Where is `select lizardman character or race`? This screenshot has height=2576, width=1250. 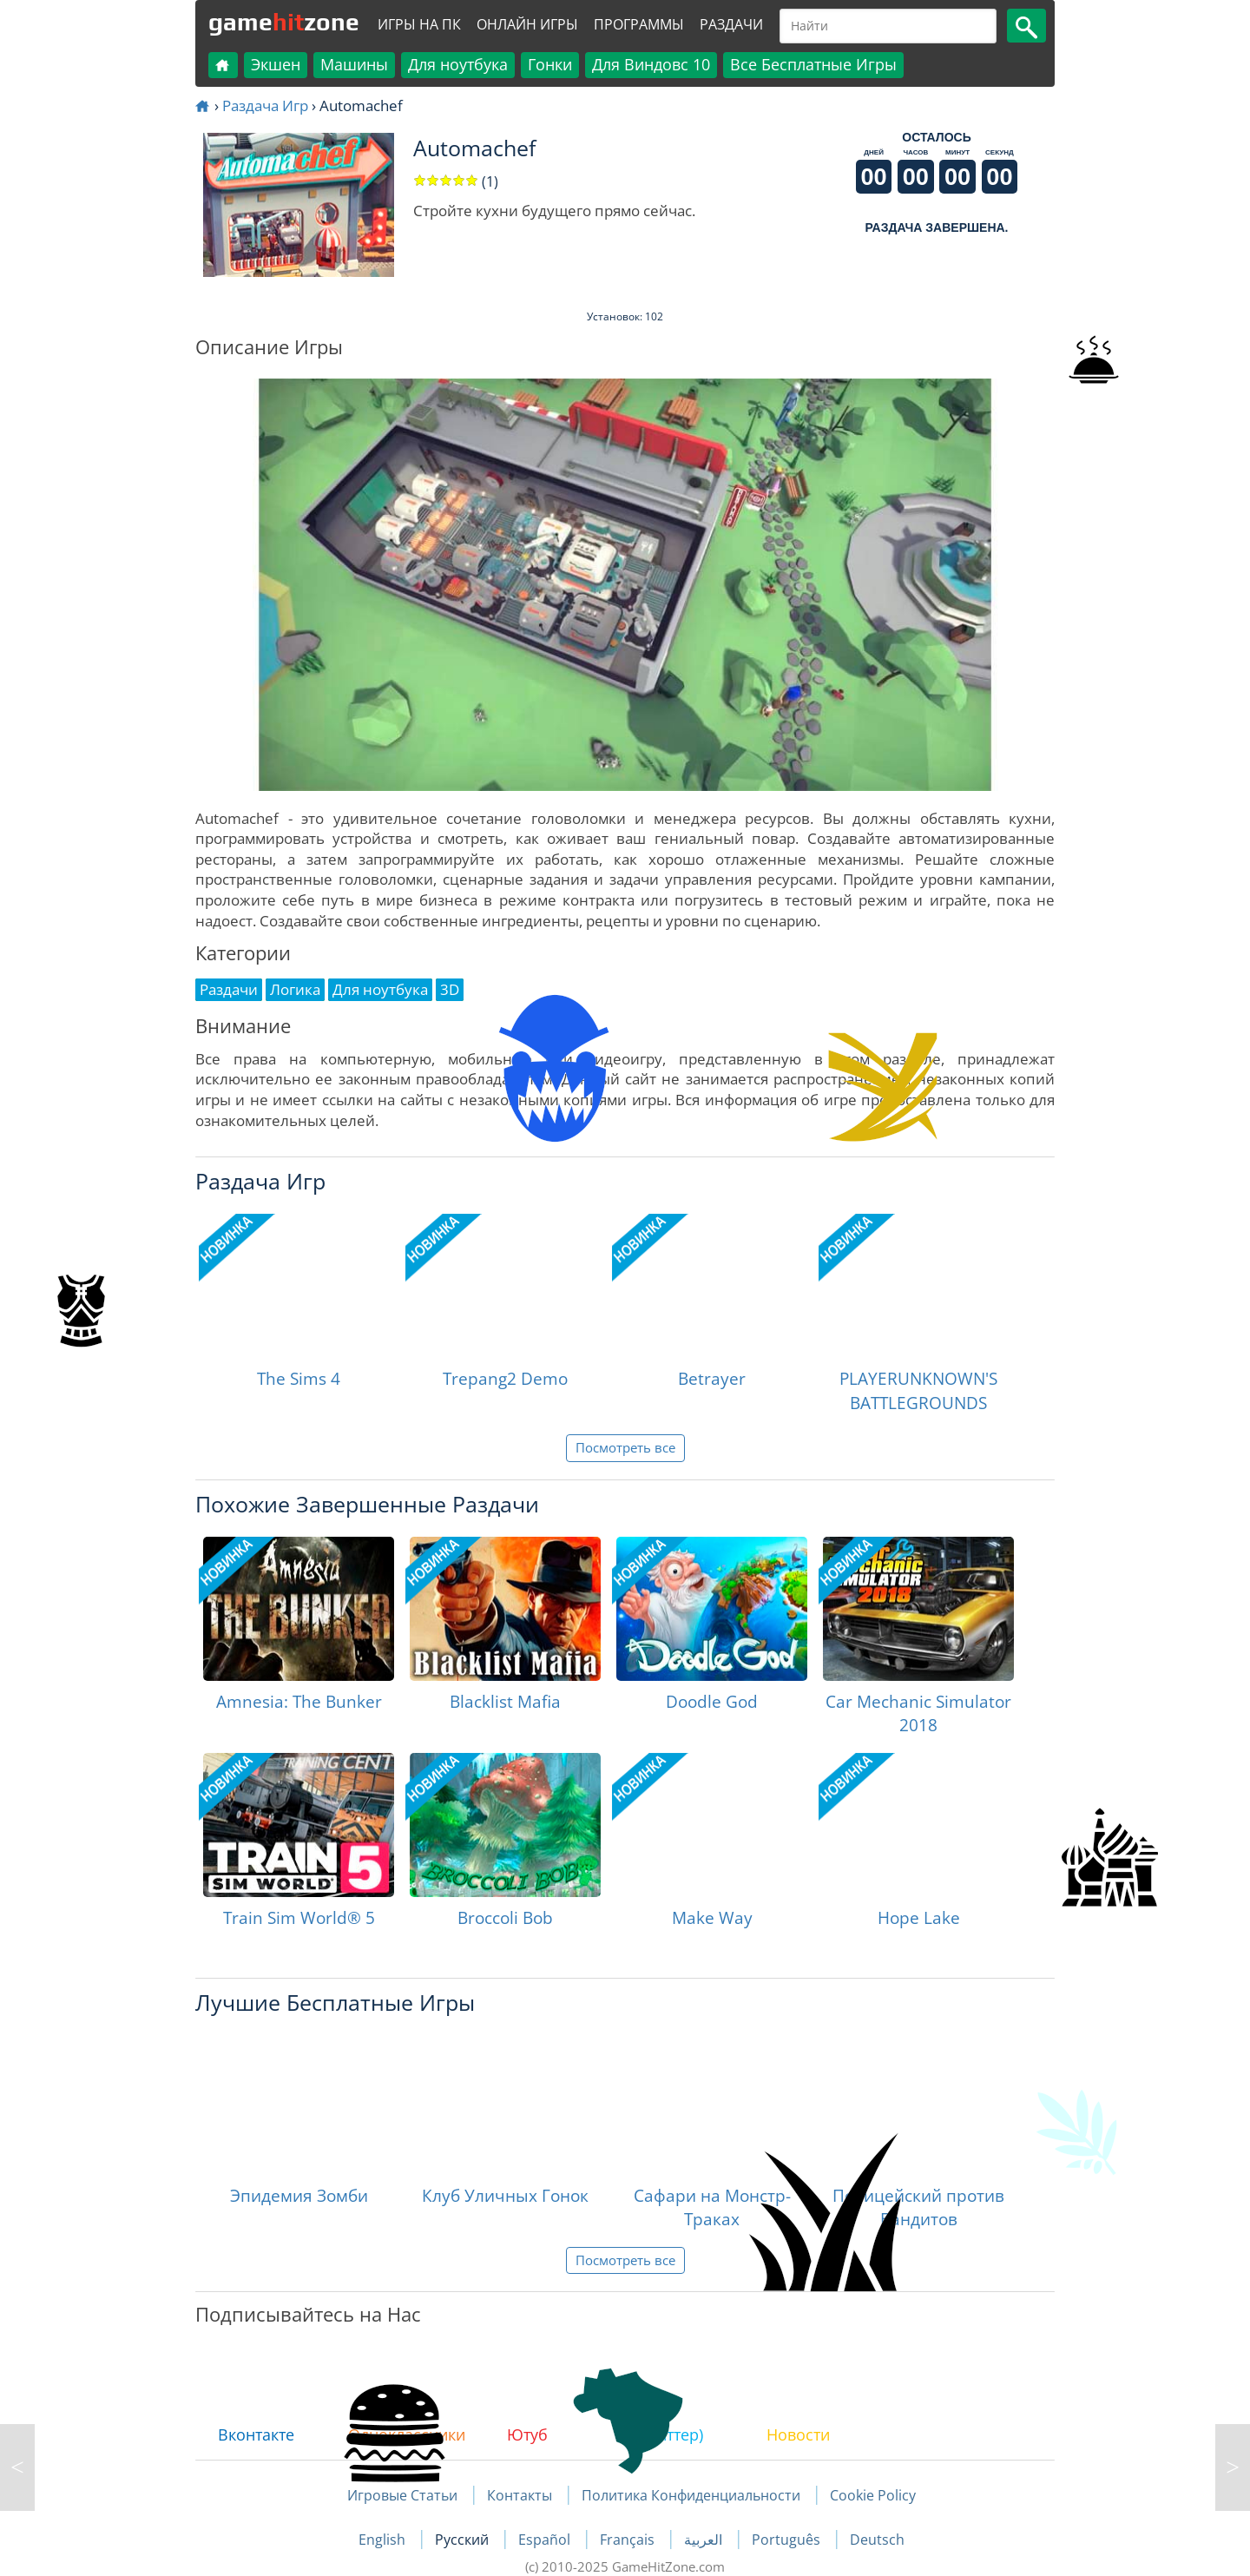
select lizardman character or race is located at coordinates (556, 1068).